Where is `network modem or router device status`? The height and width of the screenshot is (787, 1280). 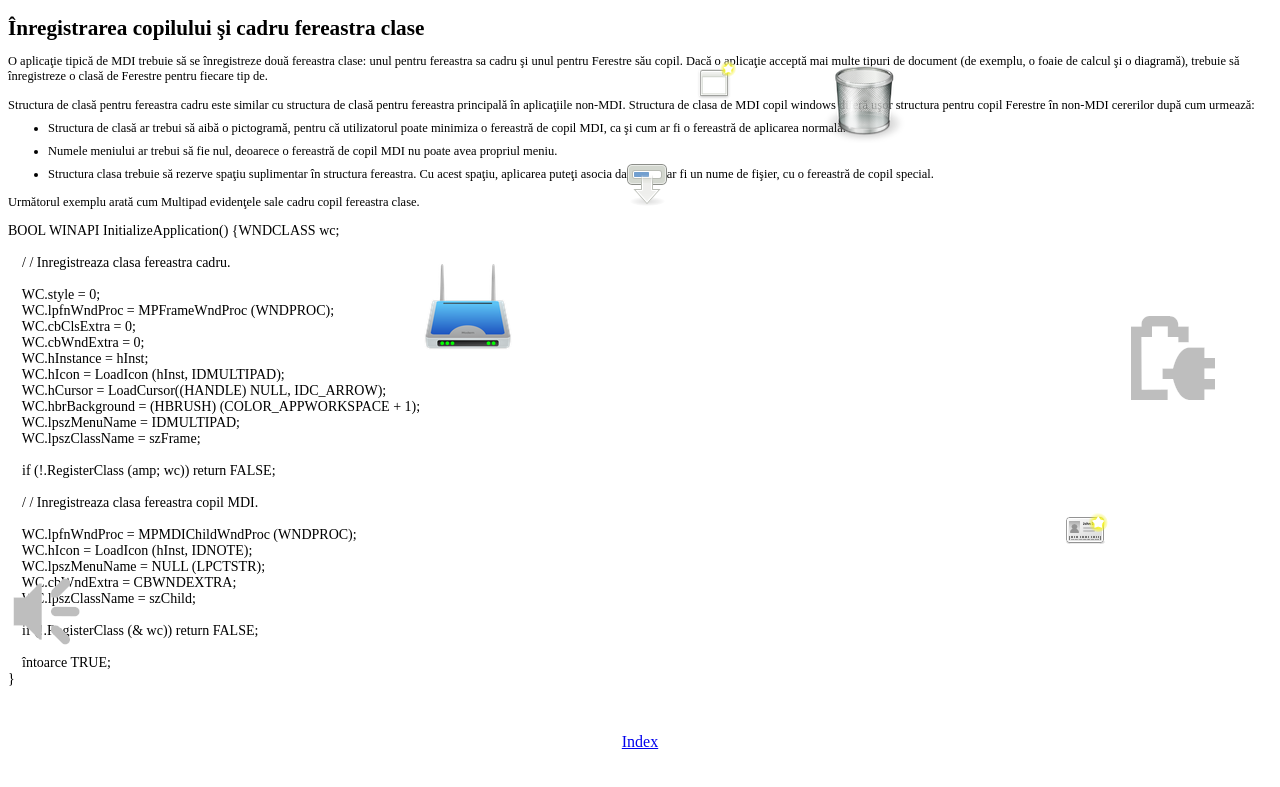 network modem or router device status is located at coordinates (468, 306).